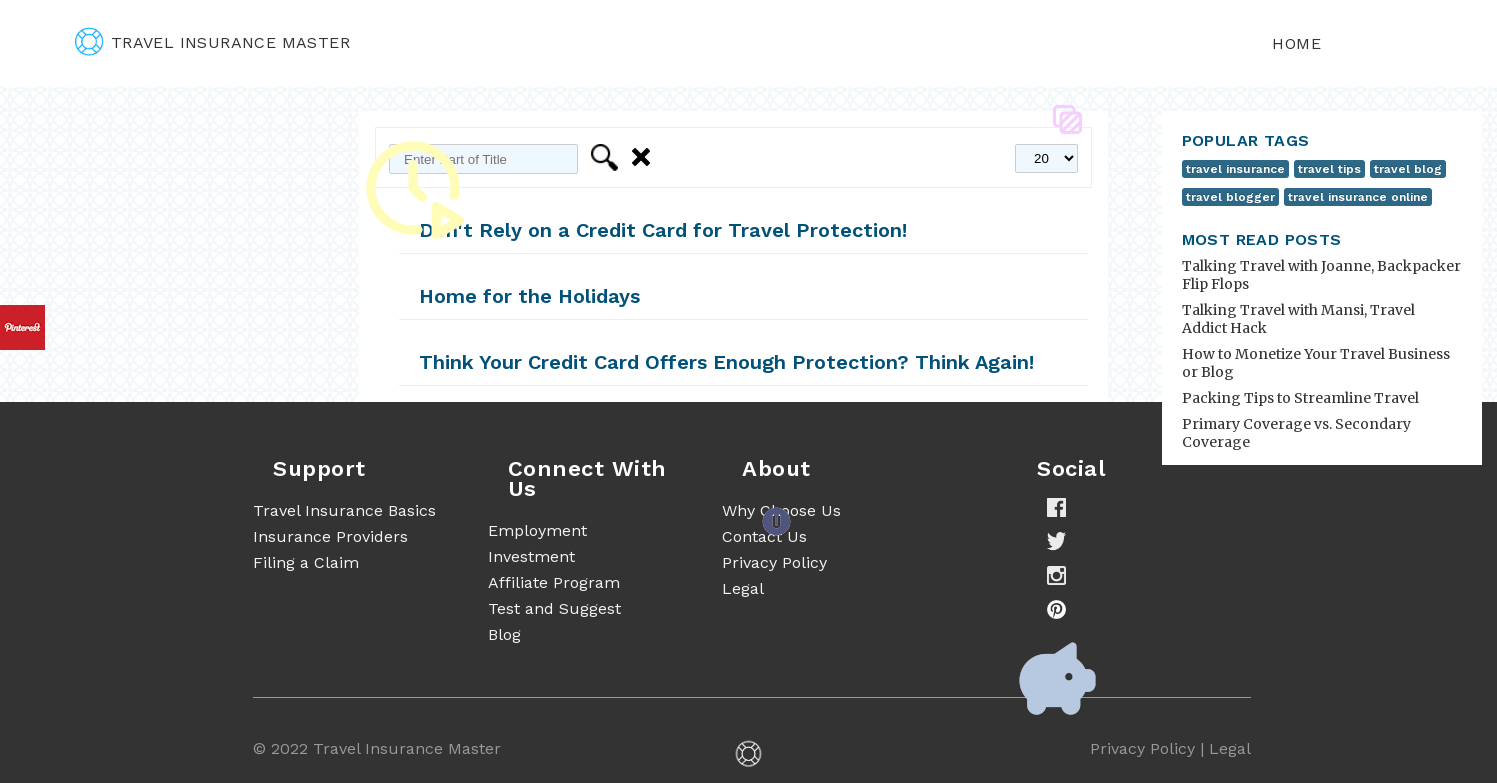 The width and height of the screenshot is (1497, 783). Describe the element at coordinates (1057, 680) in the screenshot. I see `access savings or piggy bank feature` at that location.